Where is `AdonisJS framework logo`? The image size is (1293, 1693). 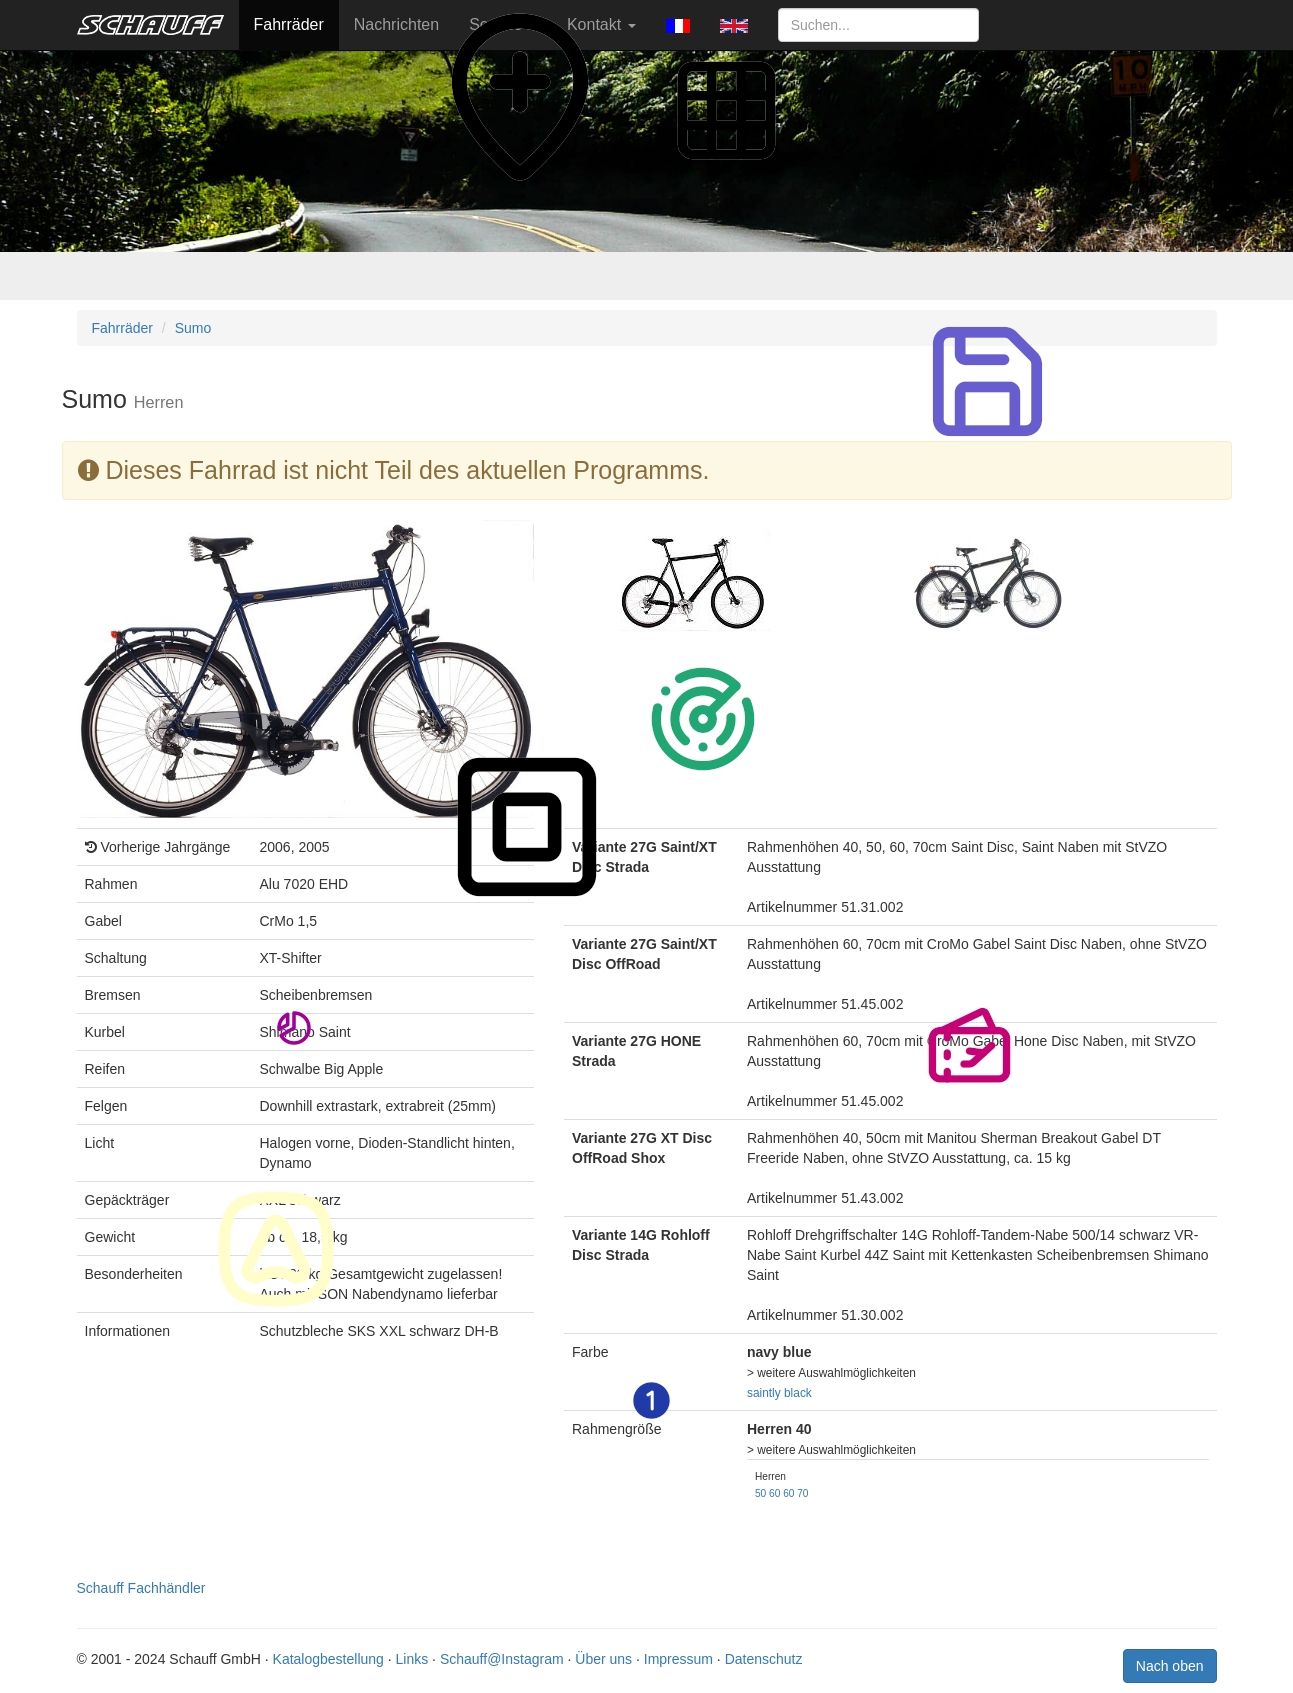
AdonisJS framework logo is located at coordinates (276, 1249).